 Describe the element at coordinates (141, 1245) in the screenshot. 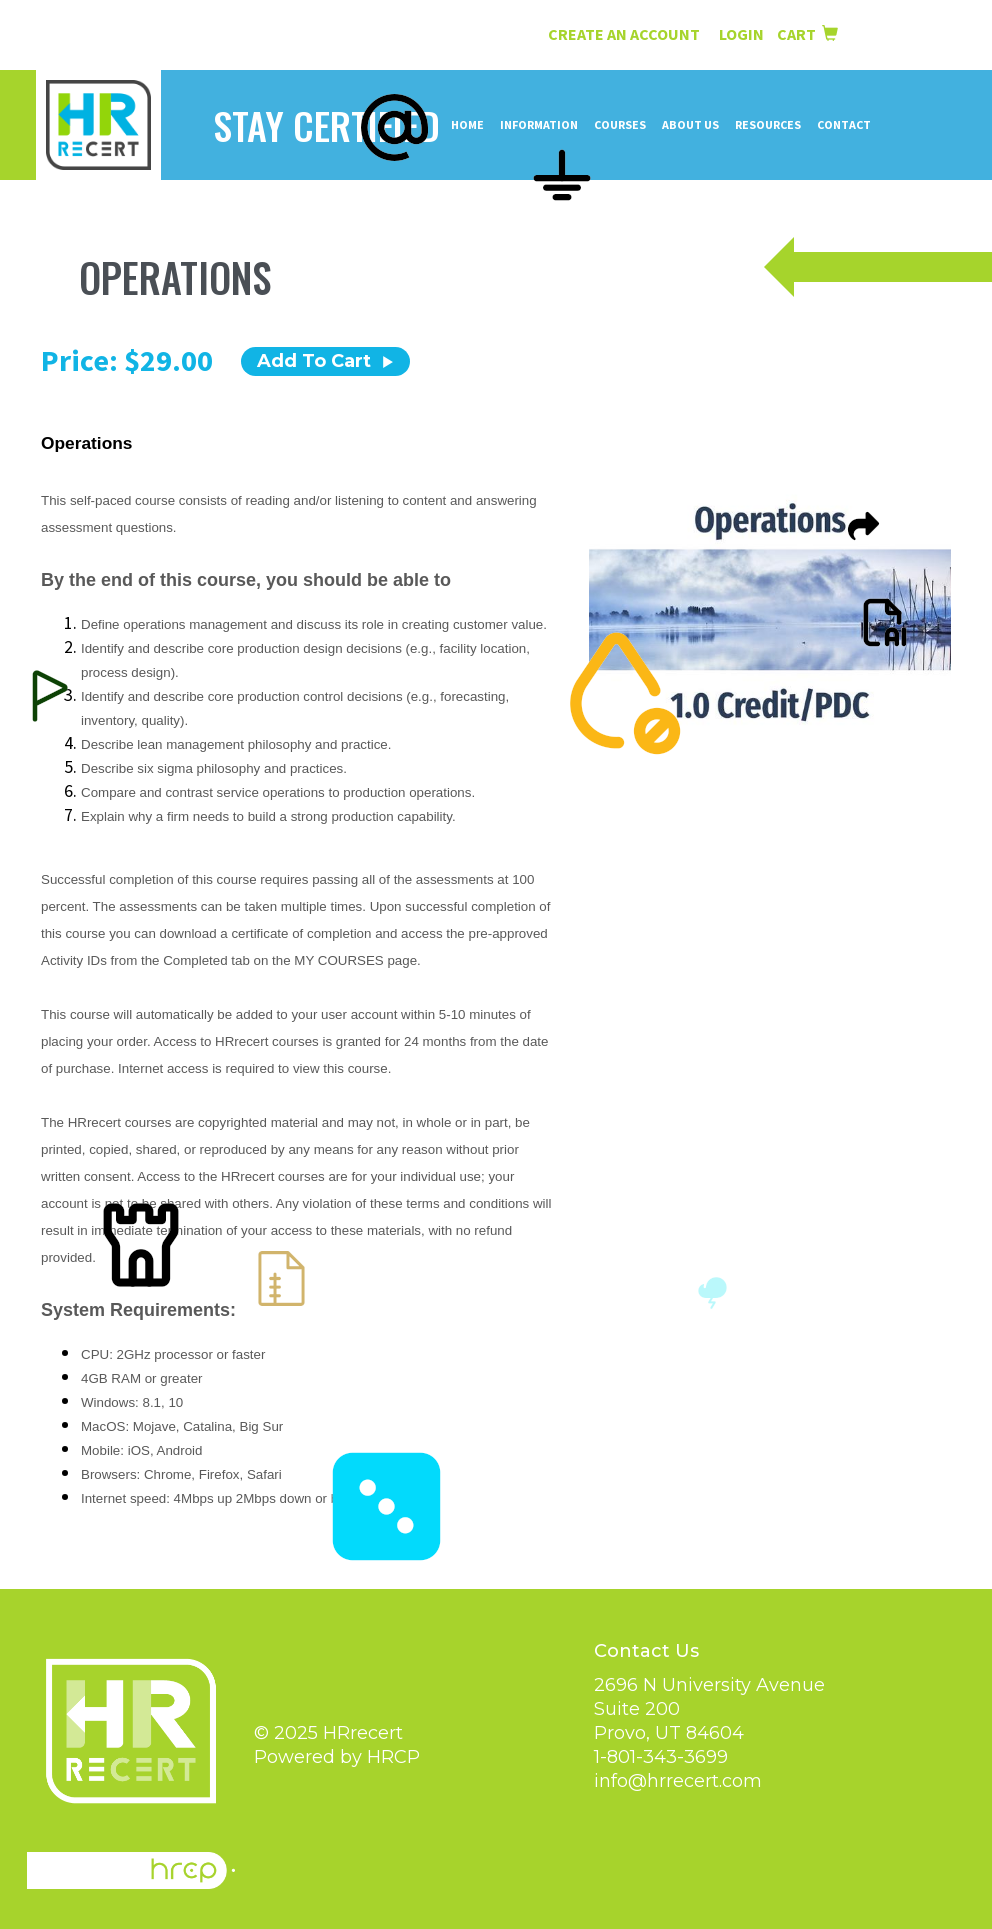

I see `access castle or fortress-themed game` at that location.